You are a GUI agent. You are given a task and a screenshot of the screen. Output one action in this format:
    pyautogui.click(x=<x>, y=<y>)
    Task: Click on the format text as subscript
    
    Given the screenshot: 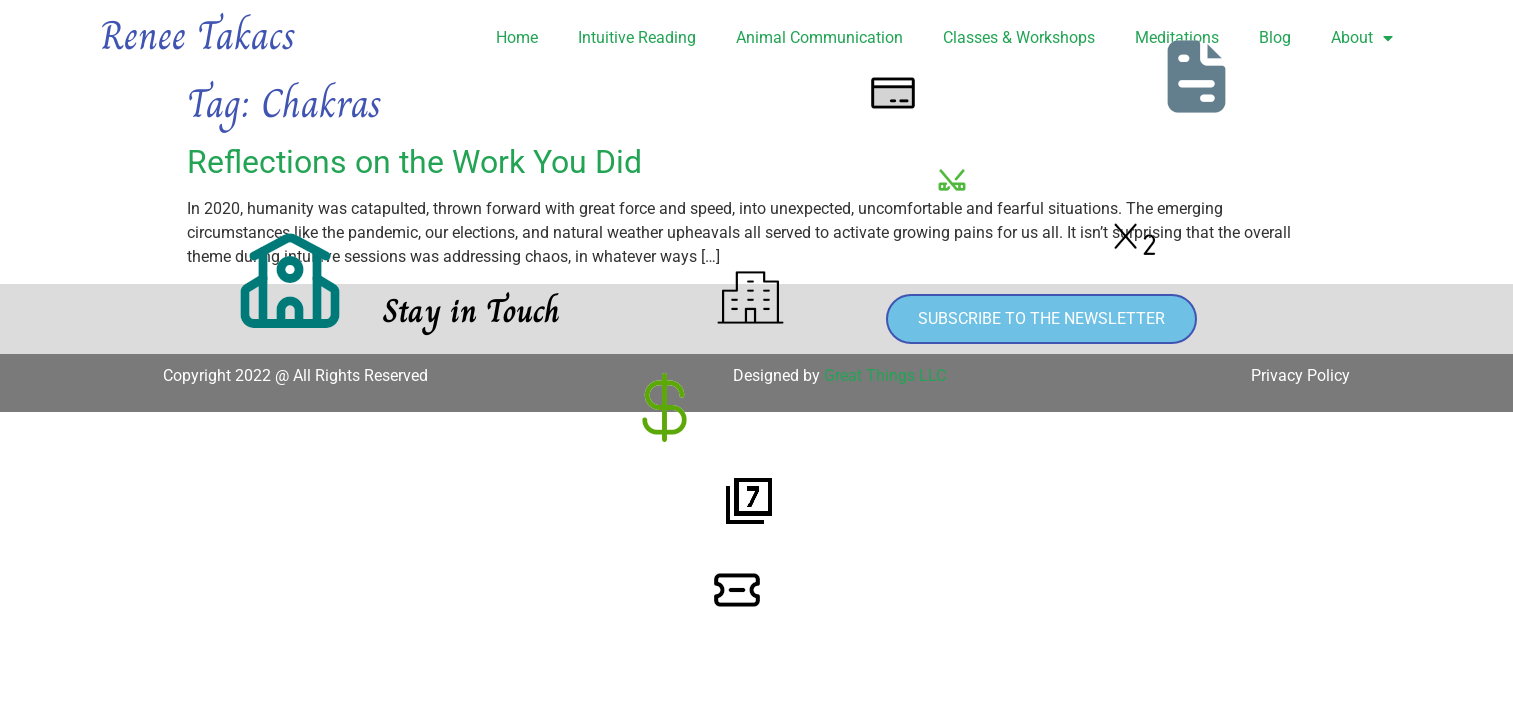 What is the action you would take?
    pyautogui.click(x=1132, y=238)
    